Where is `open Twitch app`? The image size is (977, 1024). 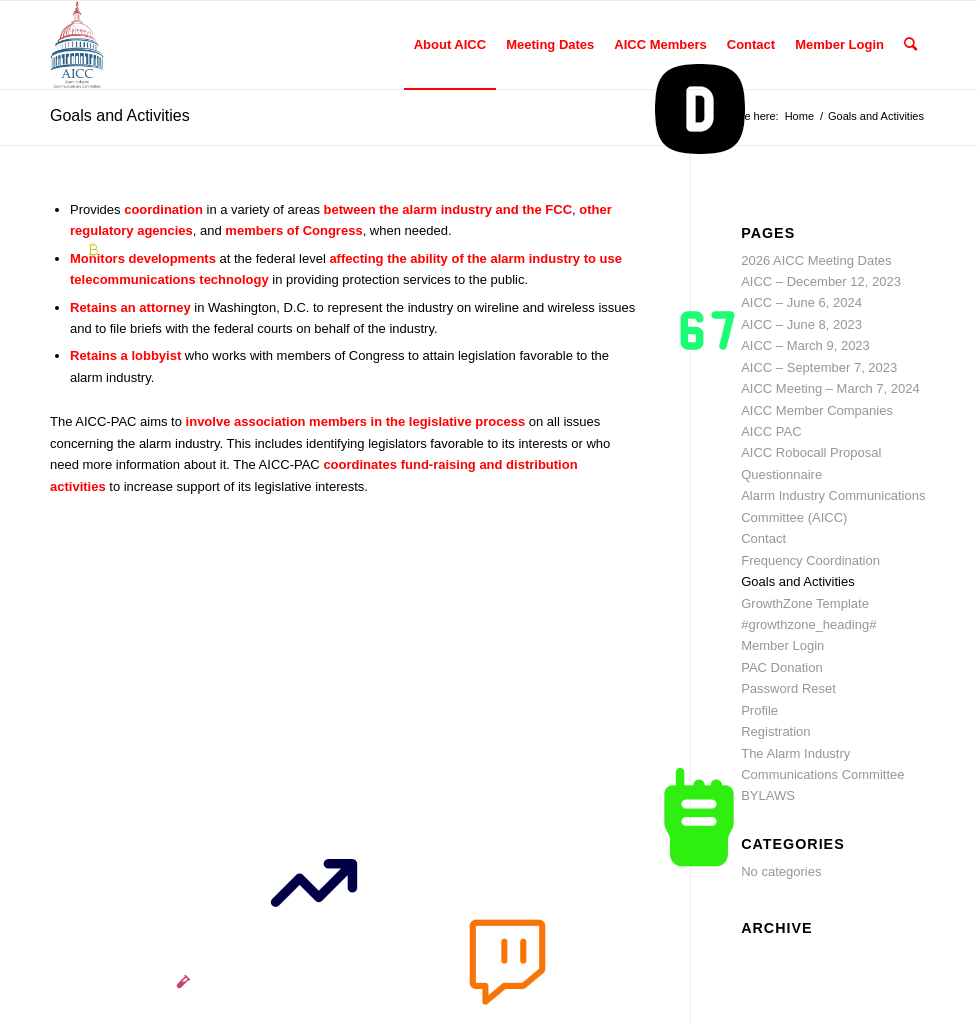 open Twitch app is located at coordinates (507, 957).